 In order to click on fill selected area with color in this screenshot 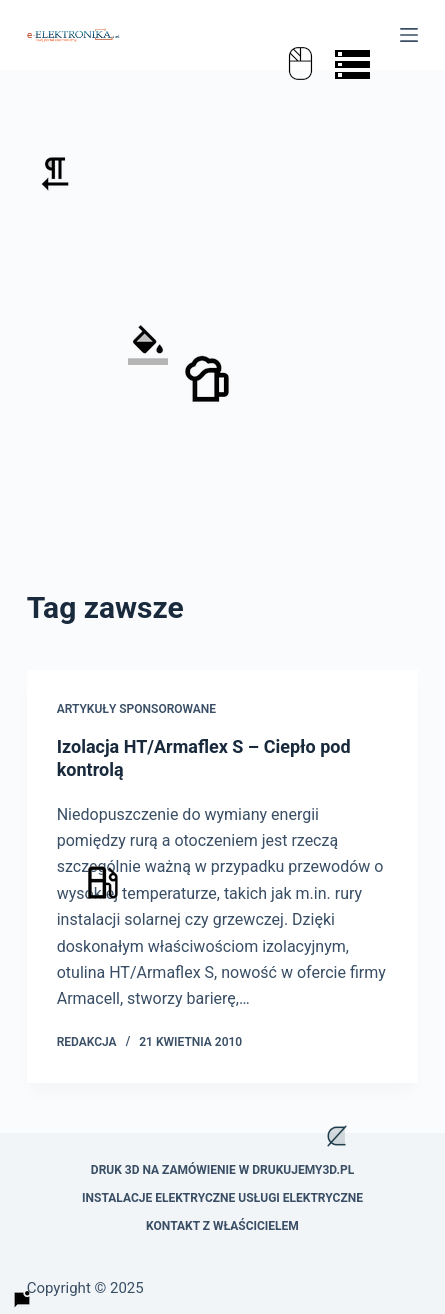, I will do `click(148, 345)`.